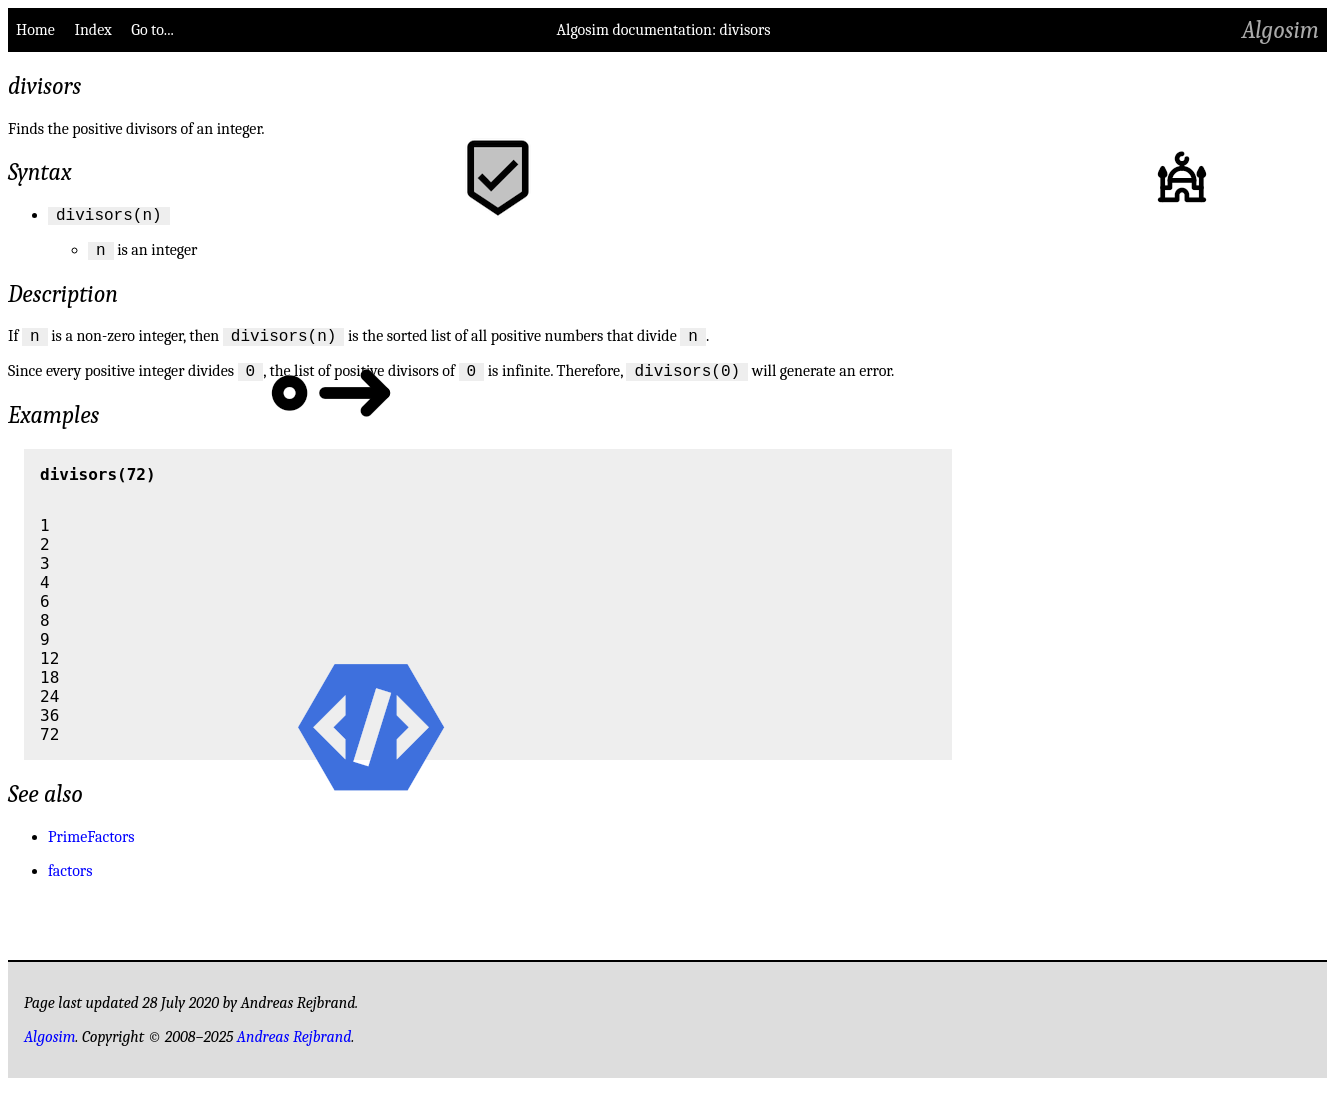 This screenshot has height=1098, width=1335. What do you see at coordinates (498, 178) in the screenshot?
I see `indicates a verified or visited location` at bounding box center [498, 178].